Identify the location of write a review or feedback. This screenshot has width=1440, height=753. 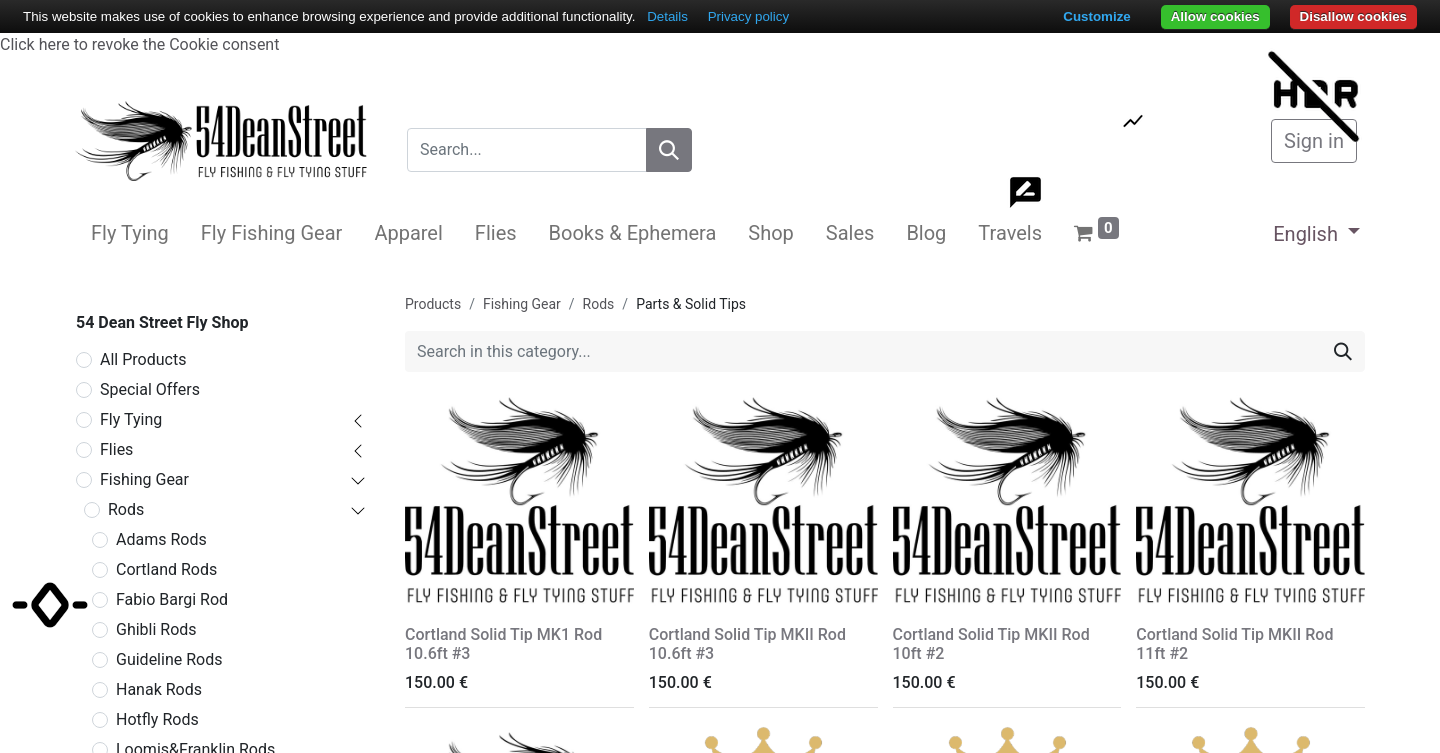
(1025, 192).